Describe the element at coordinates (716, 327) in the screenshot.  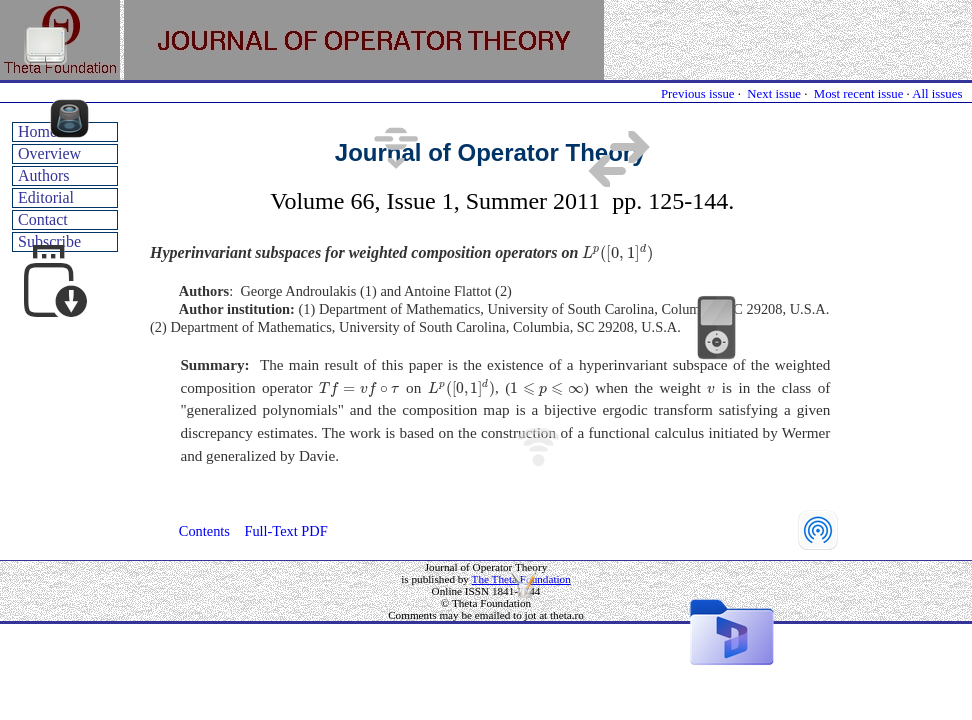
I see `indicates a connected multimedia player device` at that location.